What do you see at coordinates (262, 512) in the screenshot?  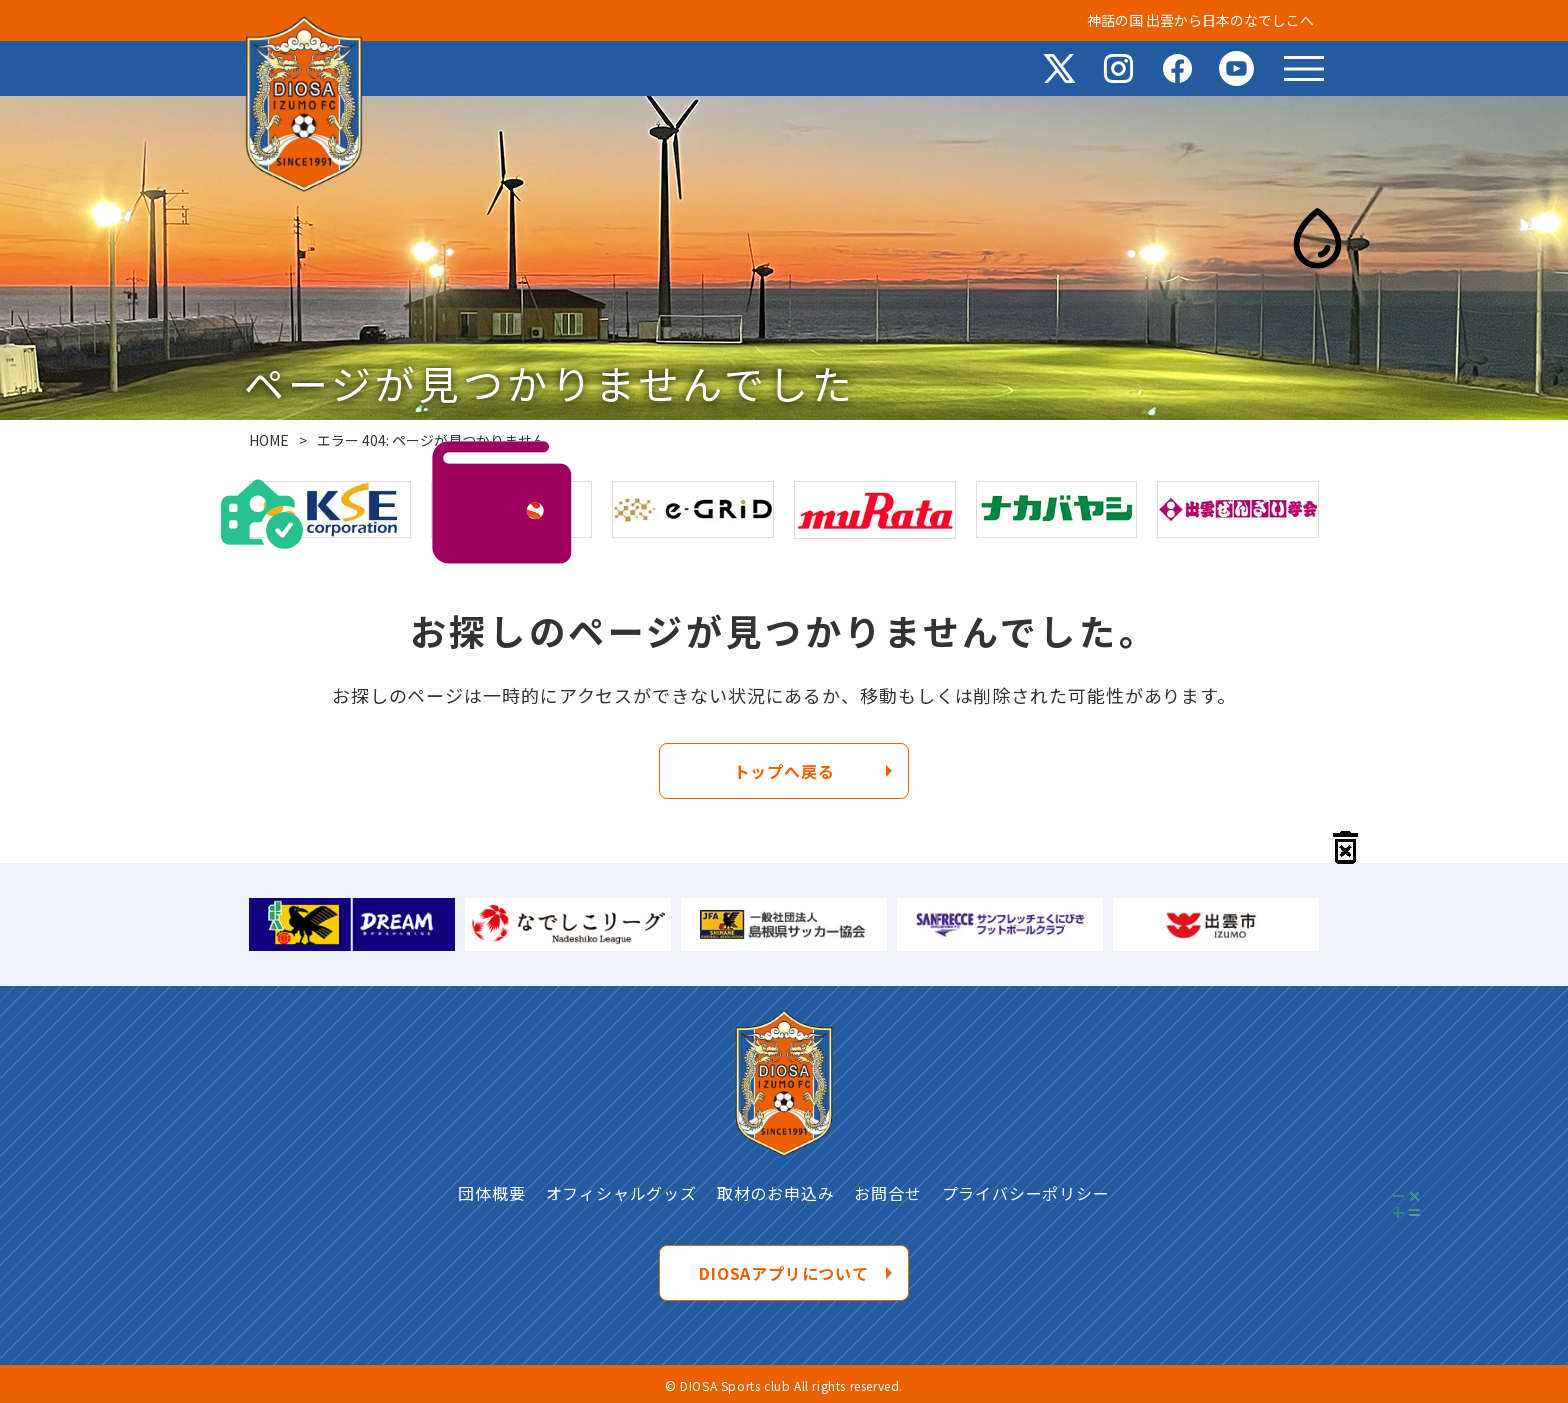 I see `school verification complete` at bounding box center [262, 512].